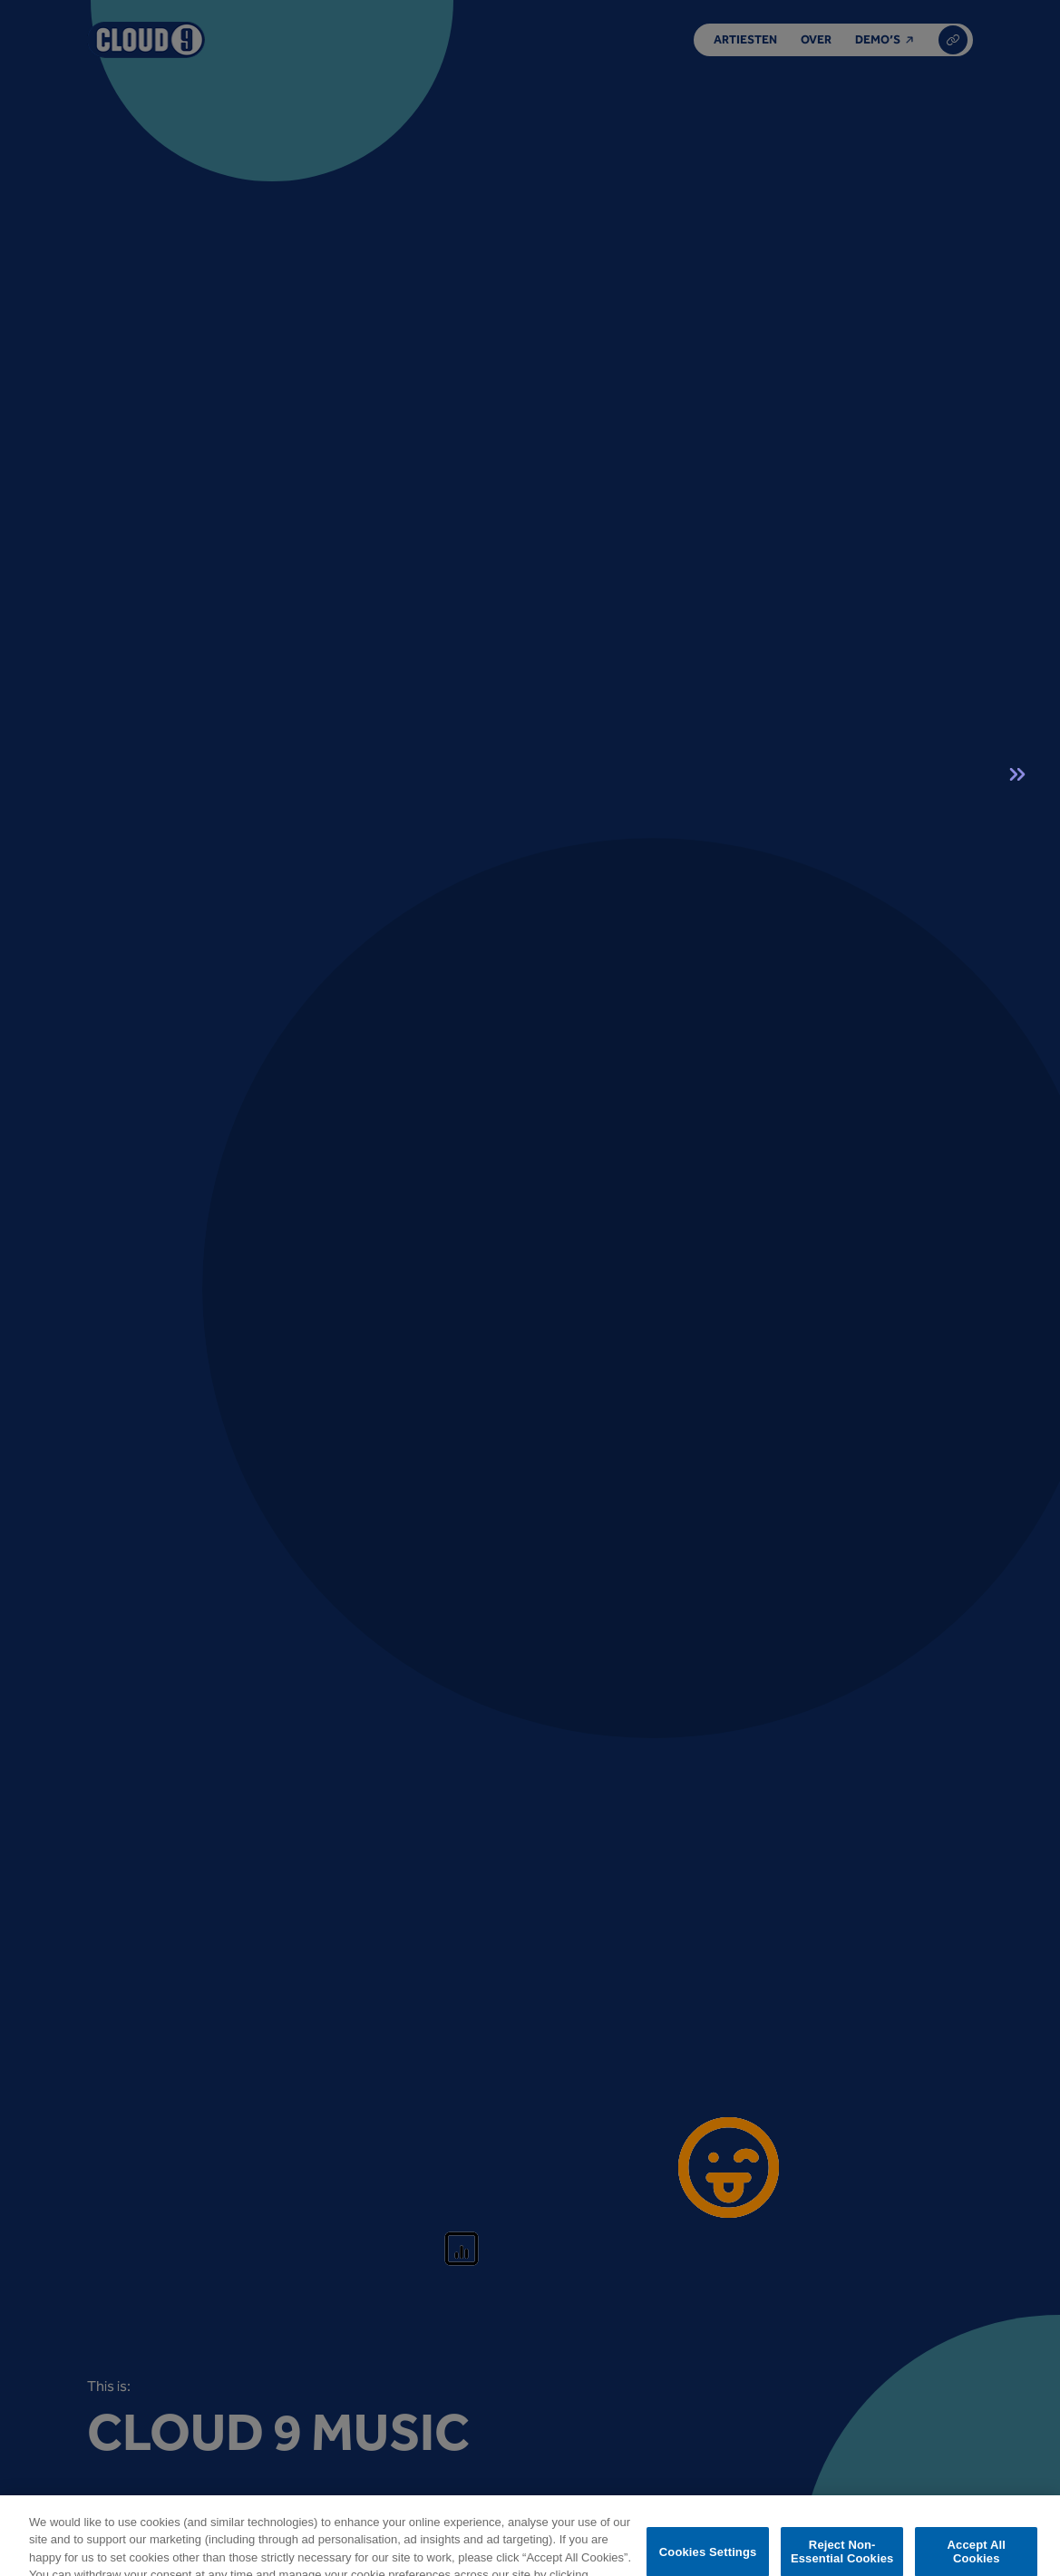 The width and height of the screenshot is (1060, 2576). Describe the element at coordinates (462, 2249) in the screenshot. I see `align content to bottom center` at that location.